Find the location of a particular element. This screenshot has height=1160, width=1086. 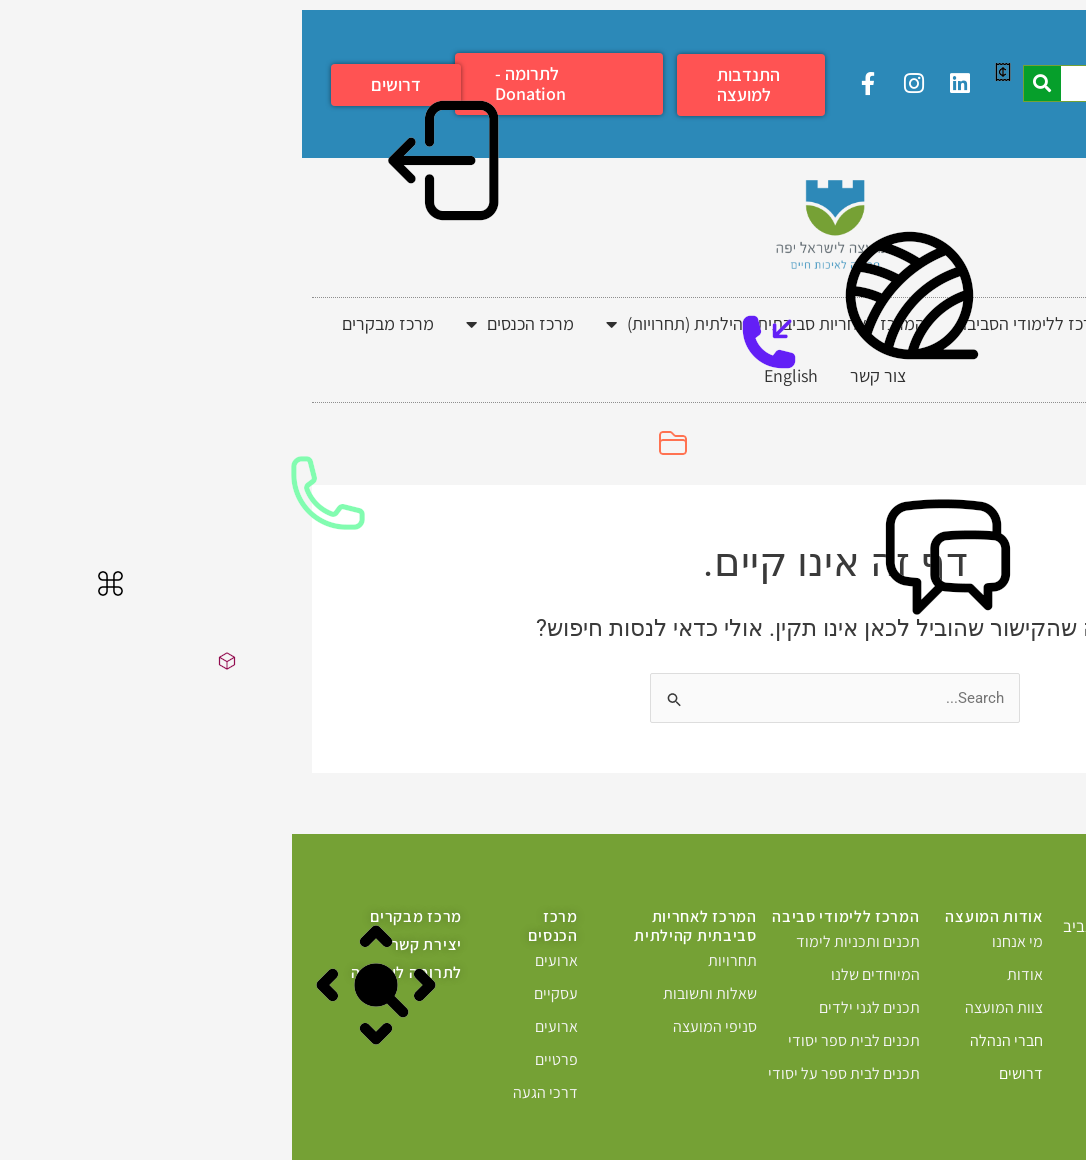

view transaction receipt details is located at coordinates (1003, 72).